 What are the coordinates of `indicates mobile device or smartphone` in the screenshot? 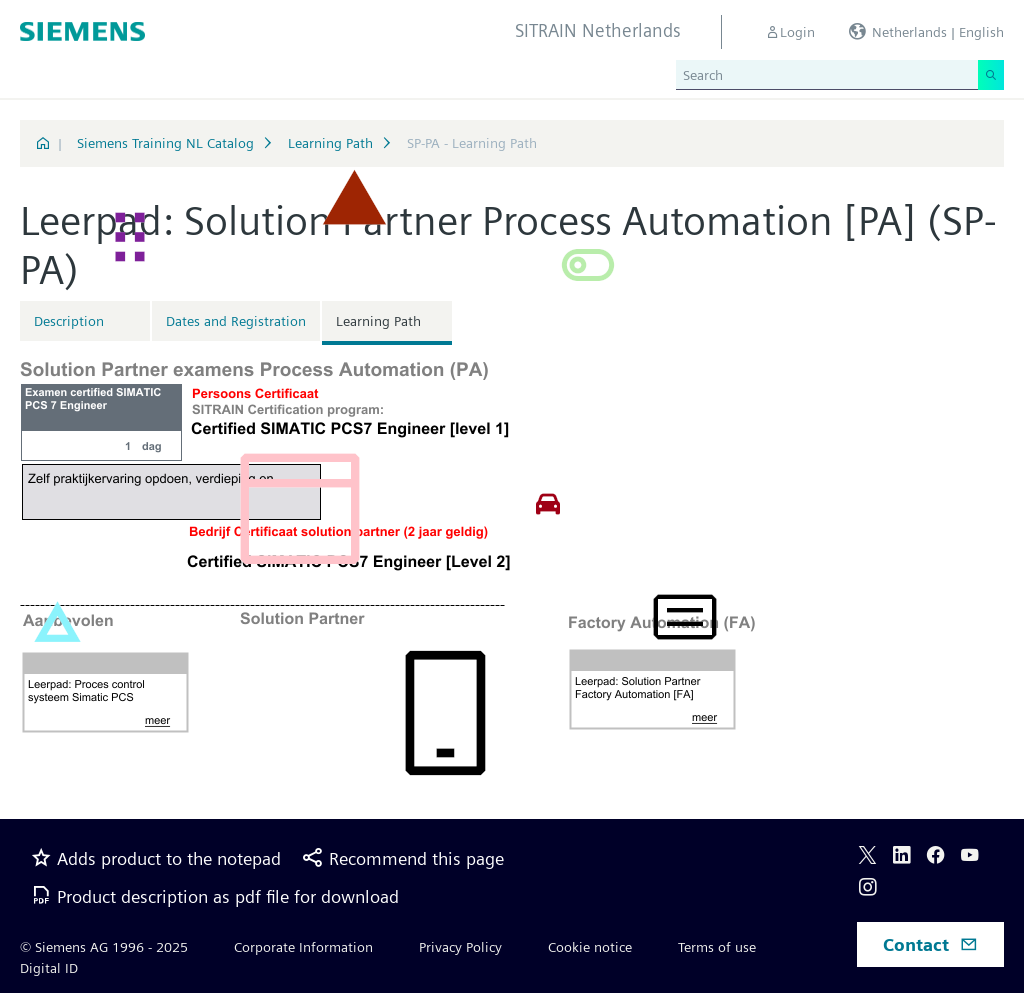 It's located at (441, 713).